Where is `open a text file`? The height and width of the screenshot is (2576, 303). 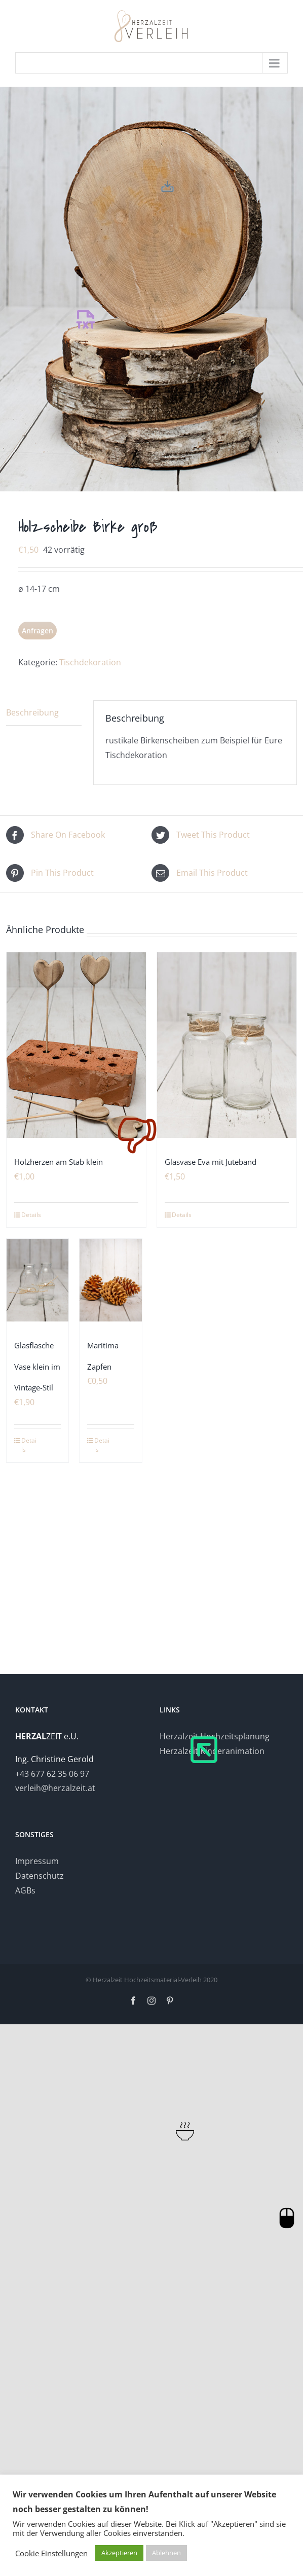
open a text file is located at coordinates (86, 320).